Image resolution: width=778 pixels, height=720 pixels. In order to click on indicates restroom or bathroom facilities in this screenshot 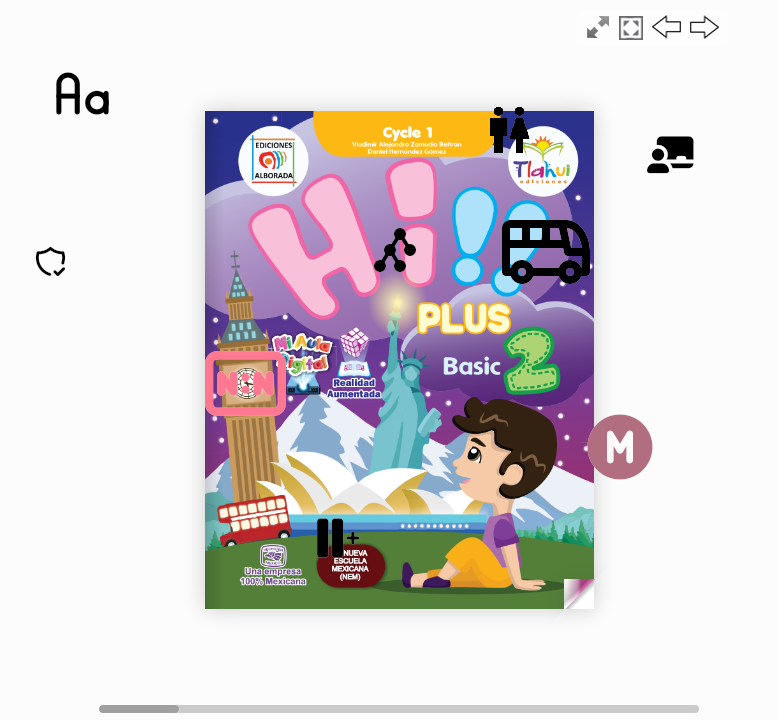, I will do `click(509, 130)`.